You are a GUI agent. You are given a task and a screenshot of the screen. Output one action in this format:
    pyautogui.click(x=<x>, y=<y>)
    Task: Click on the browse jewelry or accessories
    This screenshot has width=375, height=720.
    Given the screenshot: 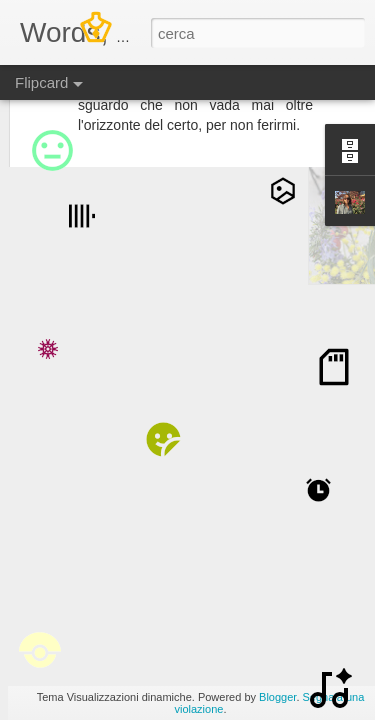 What is the action you would take?
    pyautogui.click(x=96, y=28)
    